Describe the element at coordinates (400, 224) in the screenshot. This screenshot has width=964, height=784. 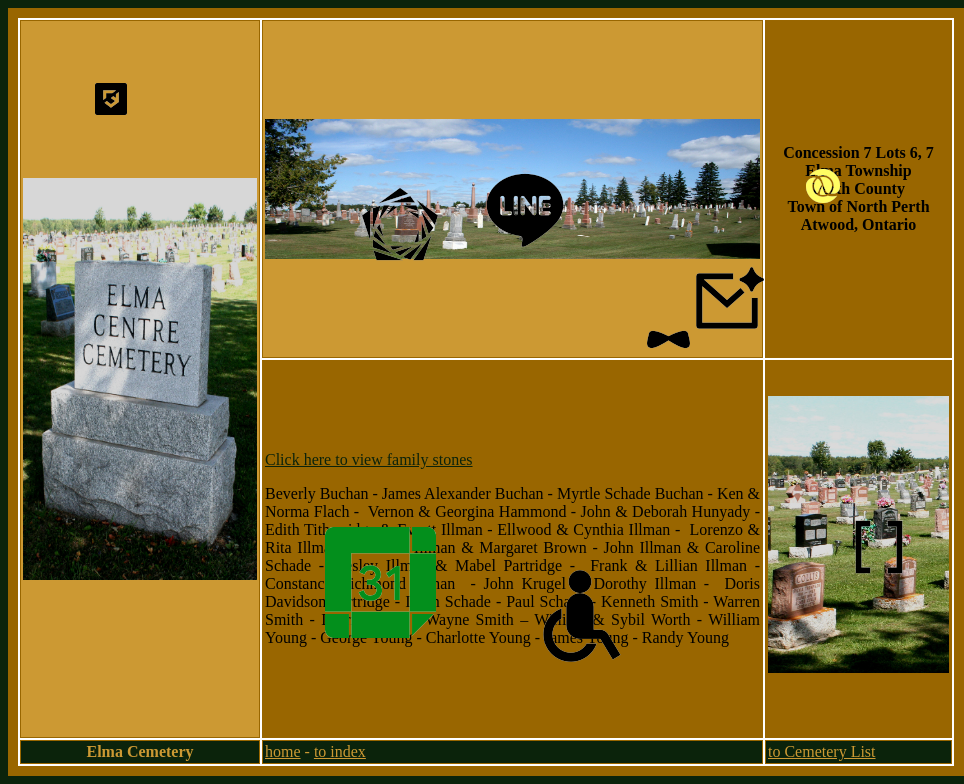
I see `PySyft library or framework logo` at that location.